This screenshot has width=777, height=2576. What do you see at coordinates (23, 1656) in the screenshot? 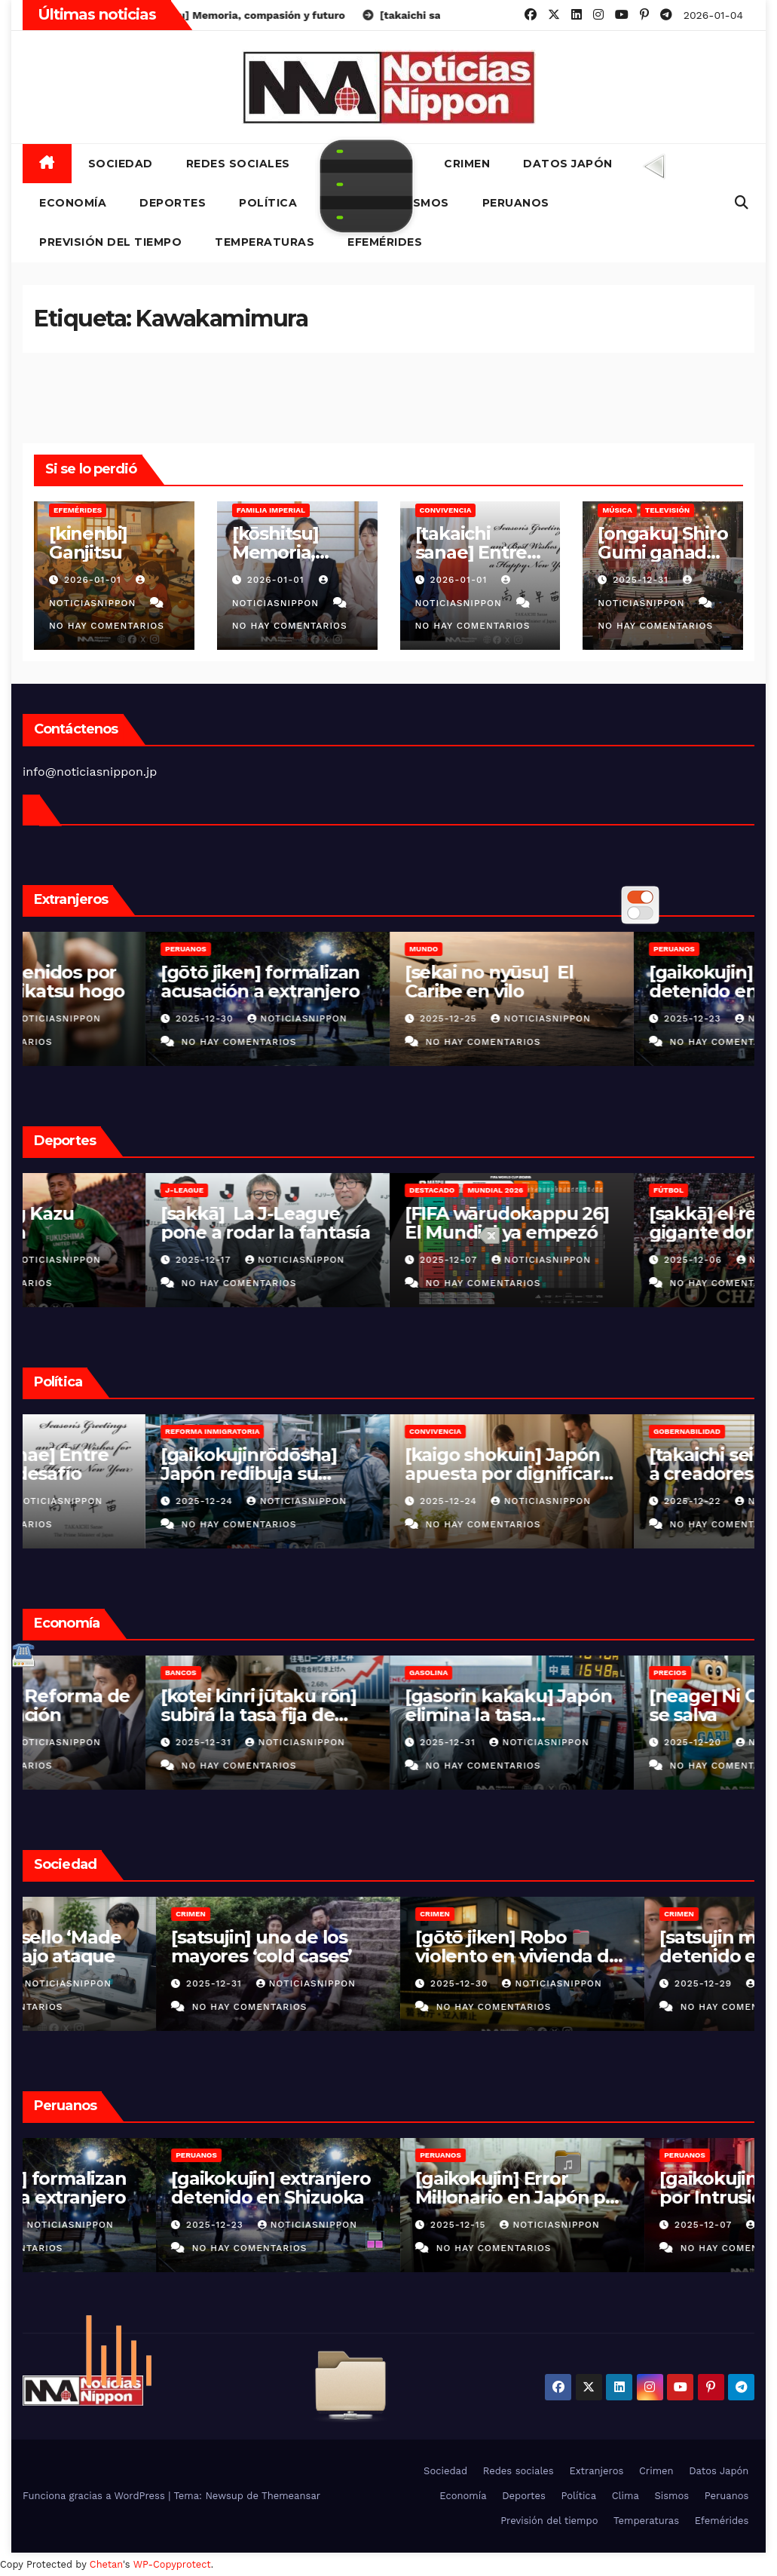
I see `access modem or dial-up network settings` at bounding box center [23, 1656].